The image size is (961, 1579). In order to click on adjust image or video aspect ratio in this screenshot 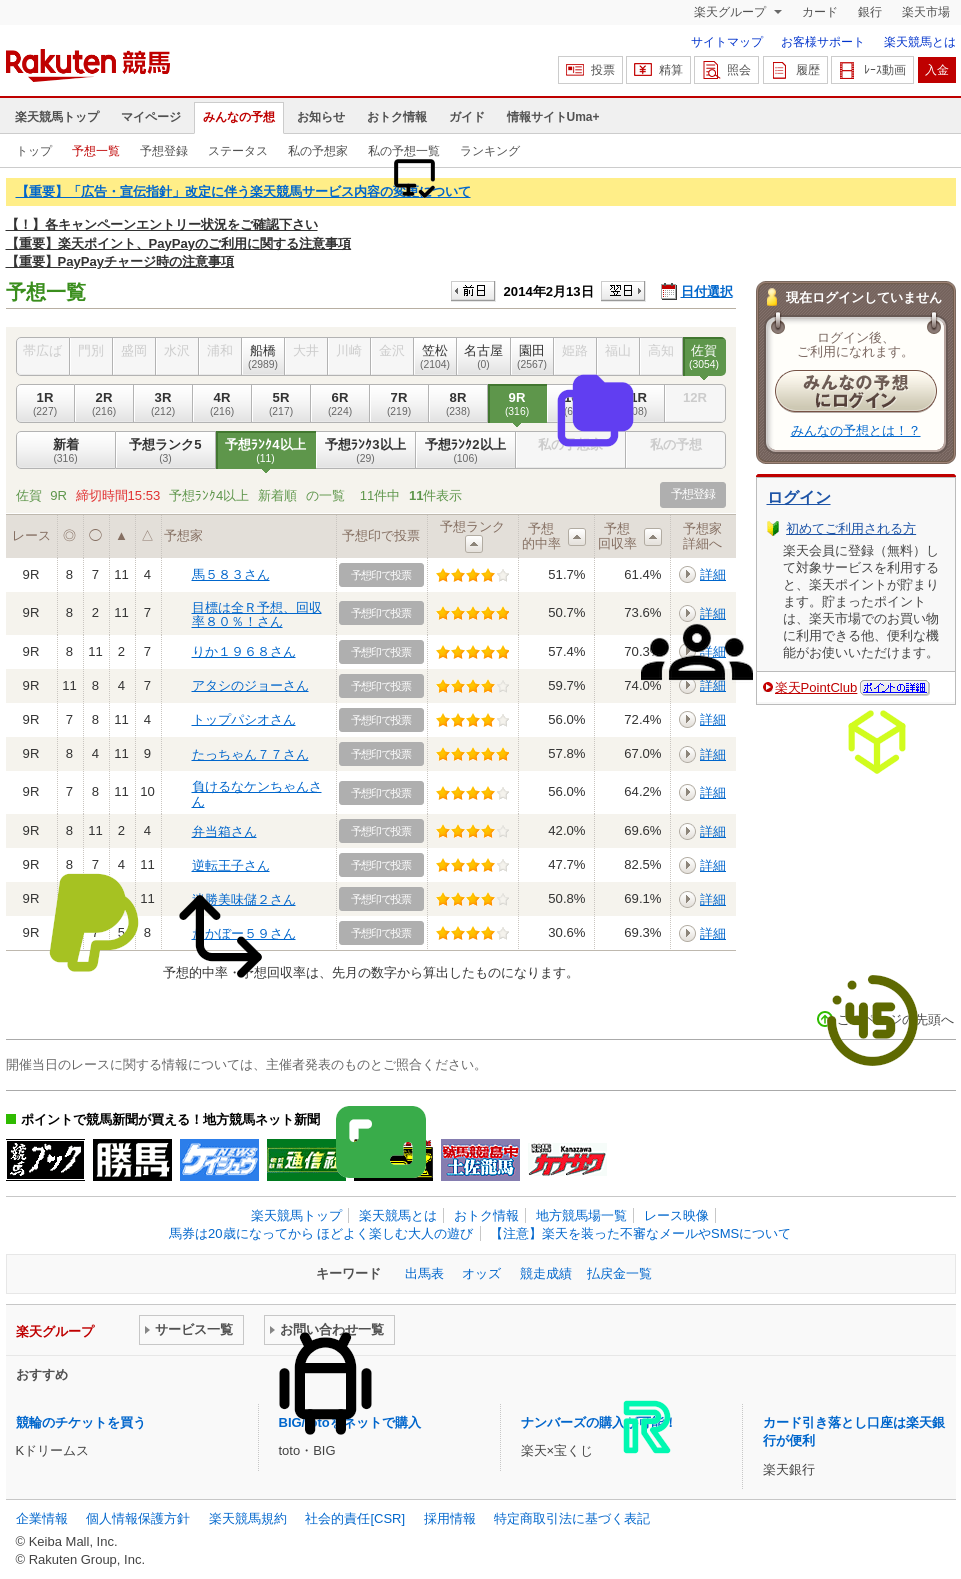, I will do `click(381, 1142)`.